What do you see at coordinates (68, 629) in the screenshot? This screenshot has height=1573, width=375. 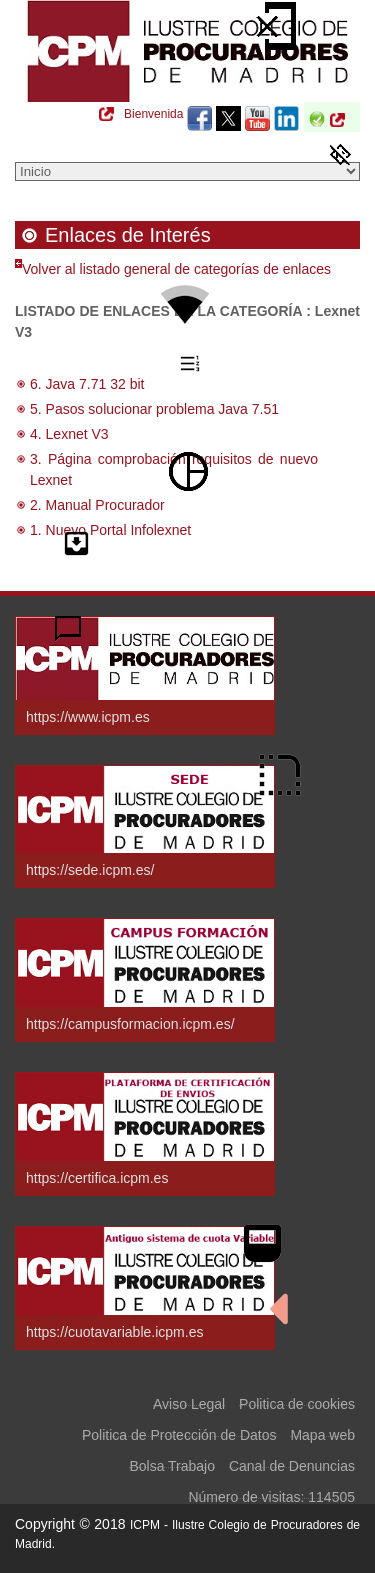 I see `open chat or messaging` at bounding box center [68, 629].